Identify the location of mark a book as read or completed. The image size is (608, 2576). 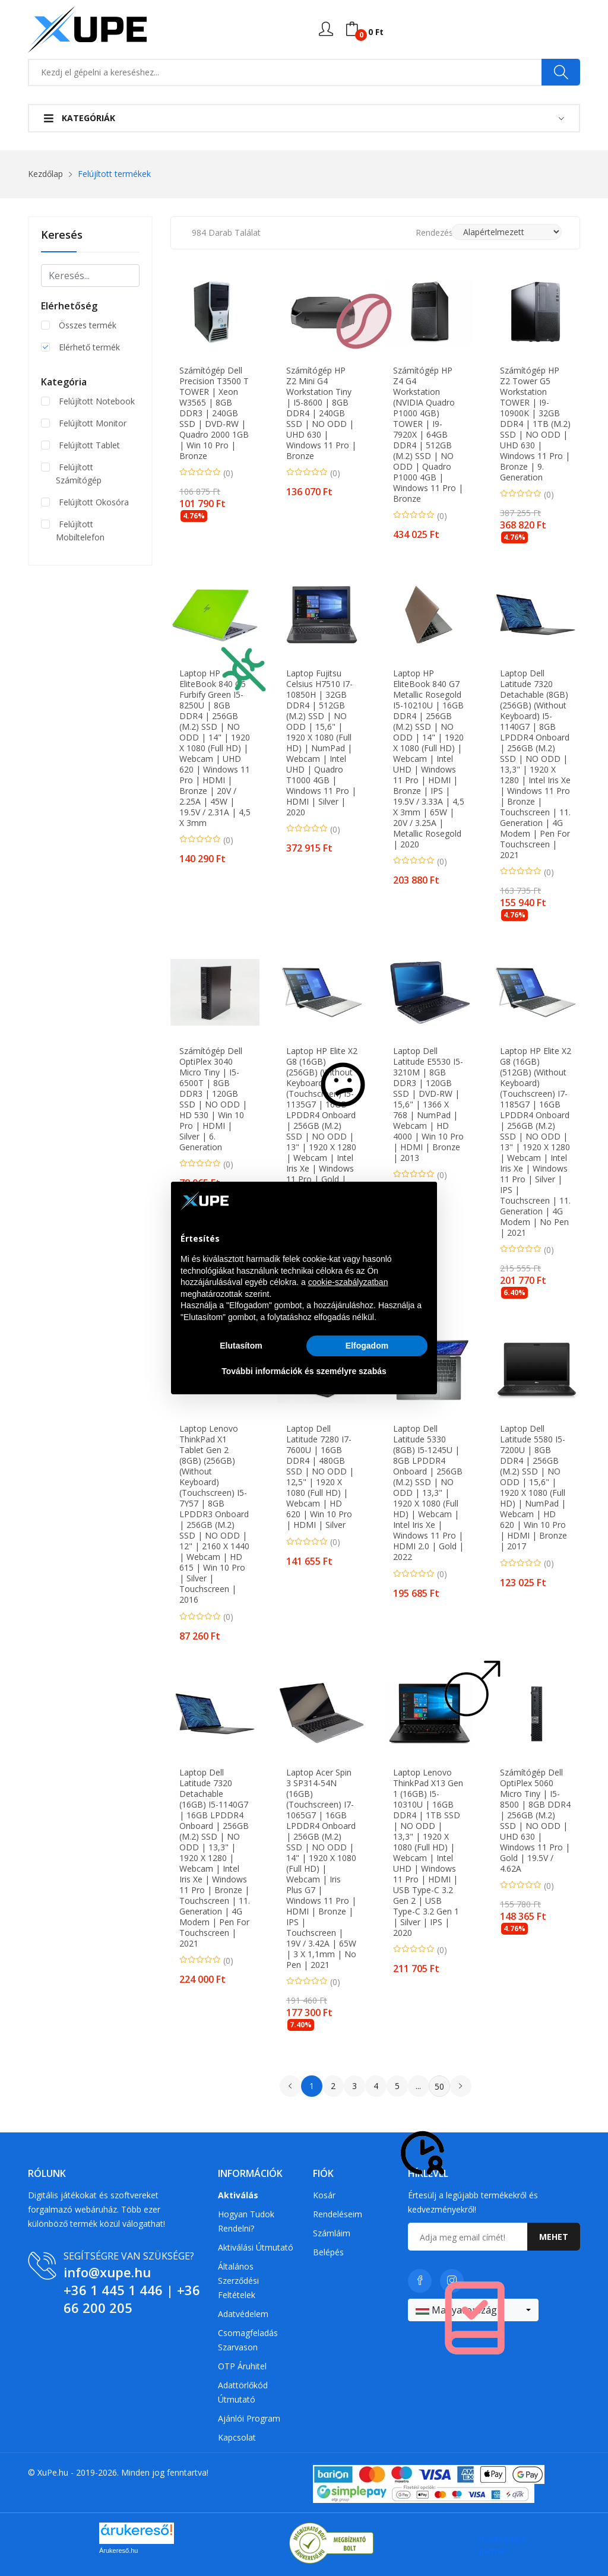
(474, 2318).